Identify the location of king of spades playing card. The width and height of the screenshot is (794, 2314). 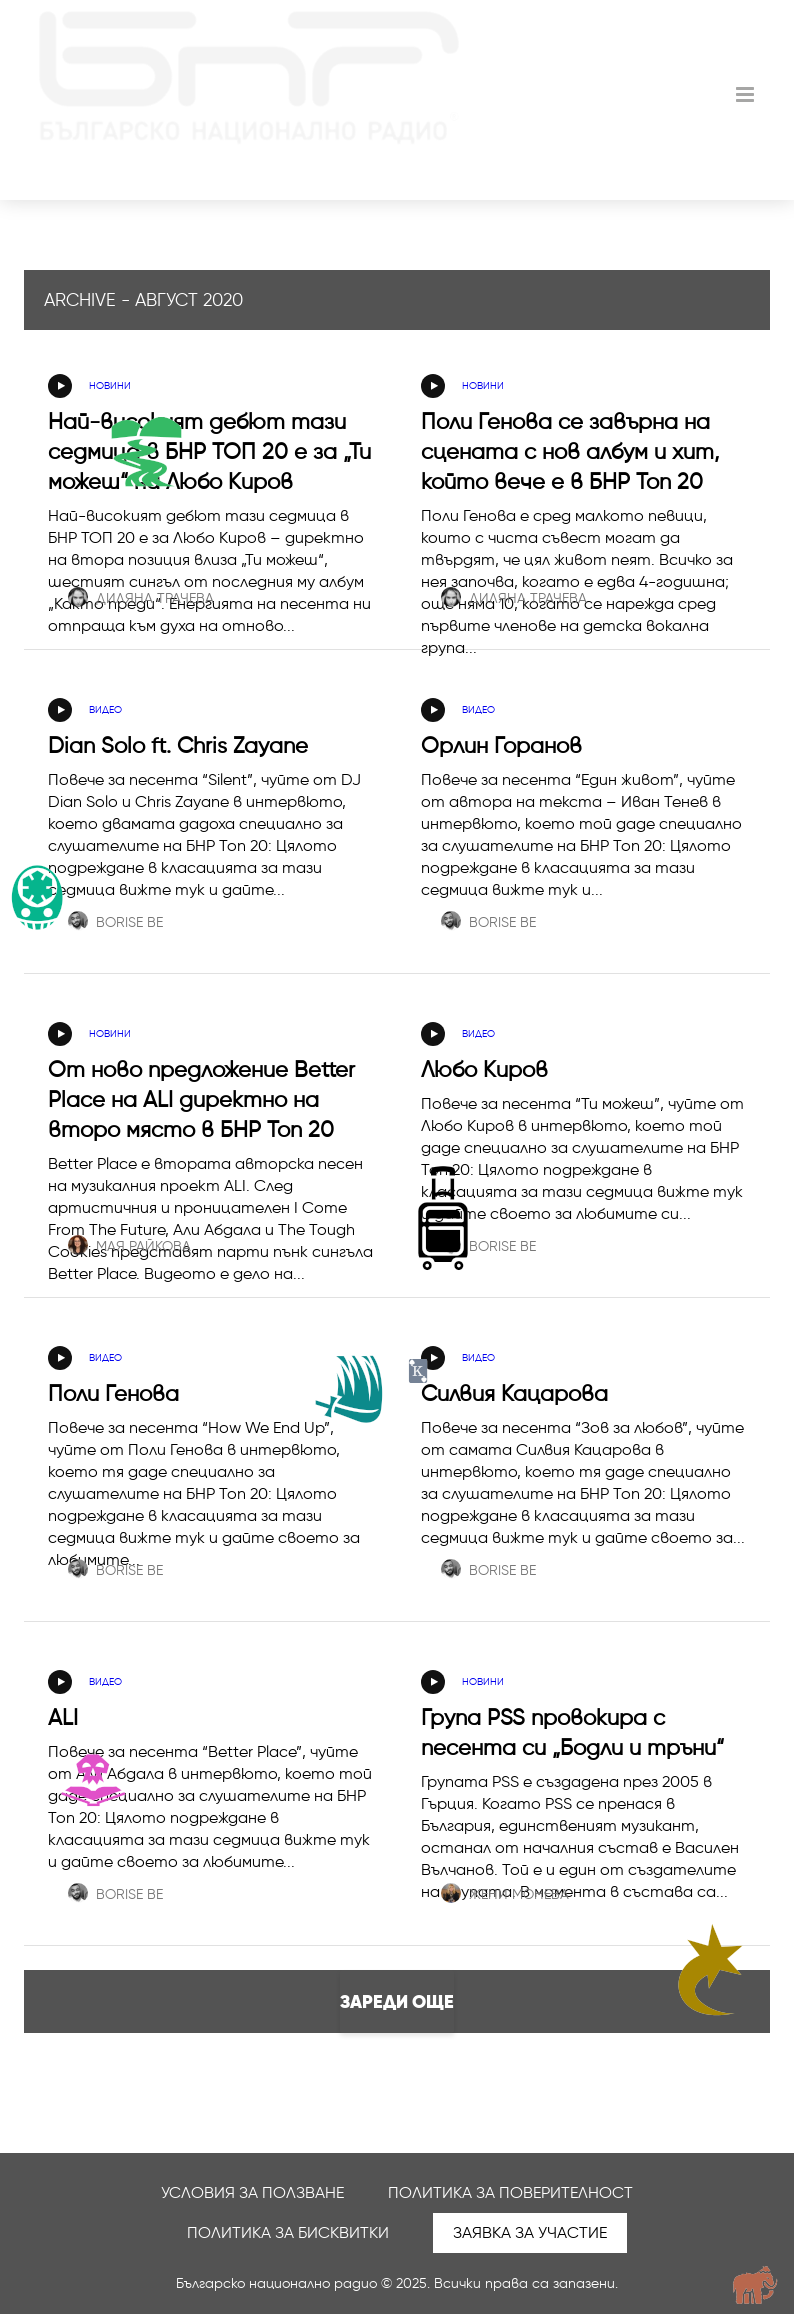
(418, 1371).